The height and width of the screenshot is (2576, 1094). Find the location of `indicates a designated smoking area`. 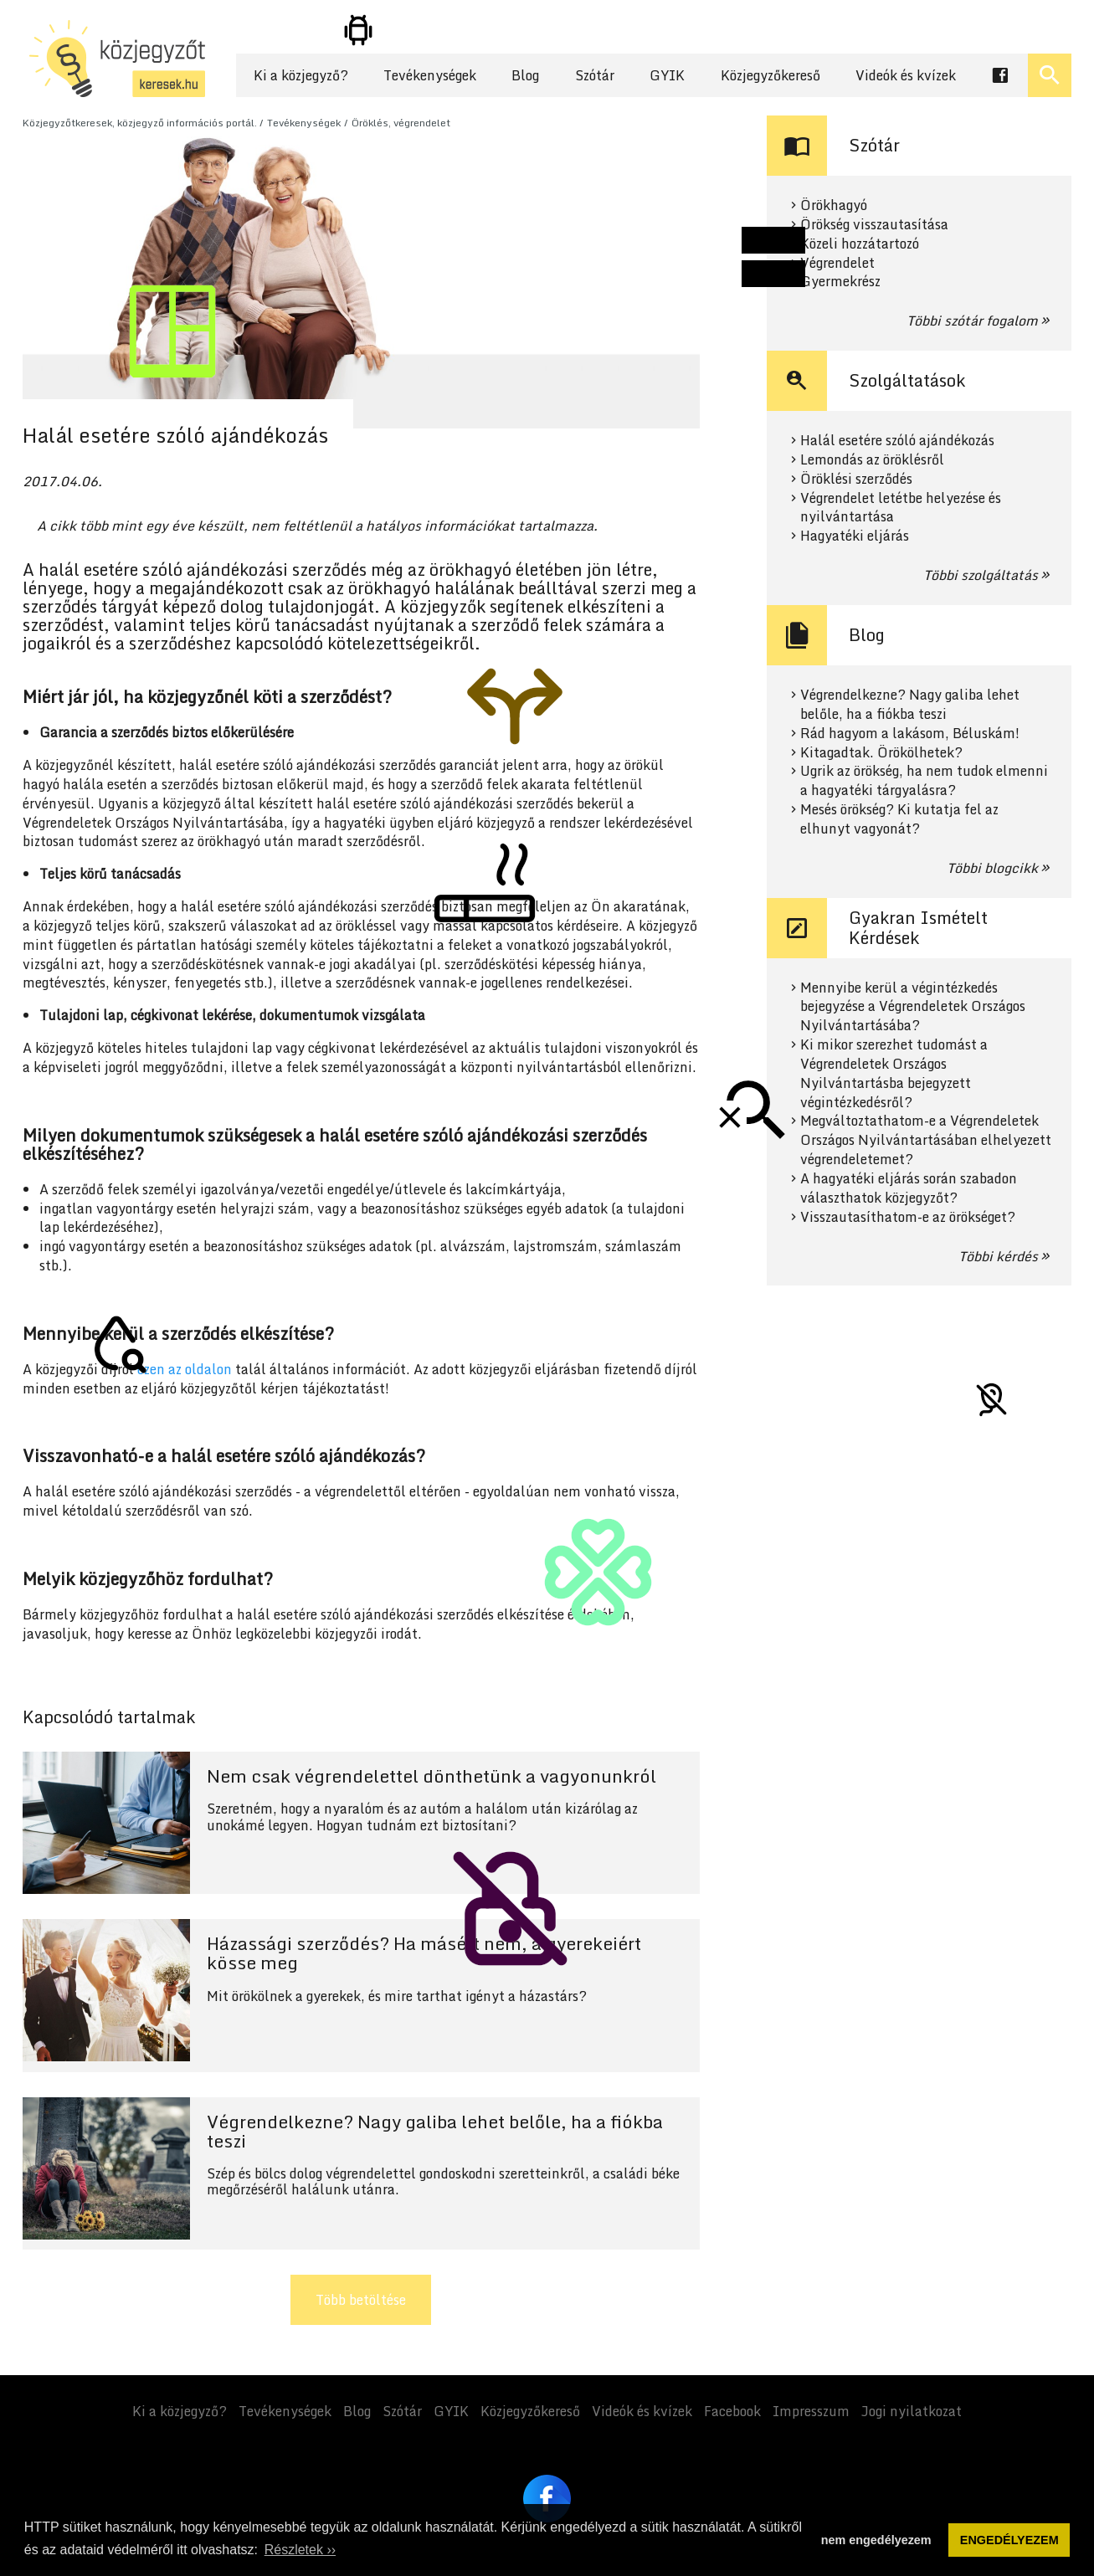

indicates a designated smoking area is located at coordinates (485, 894).